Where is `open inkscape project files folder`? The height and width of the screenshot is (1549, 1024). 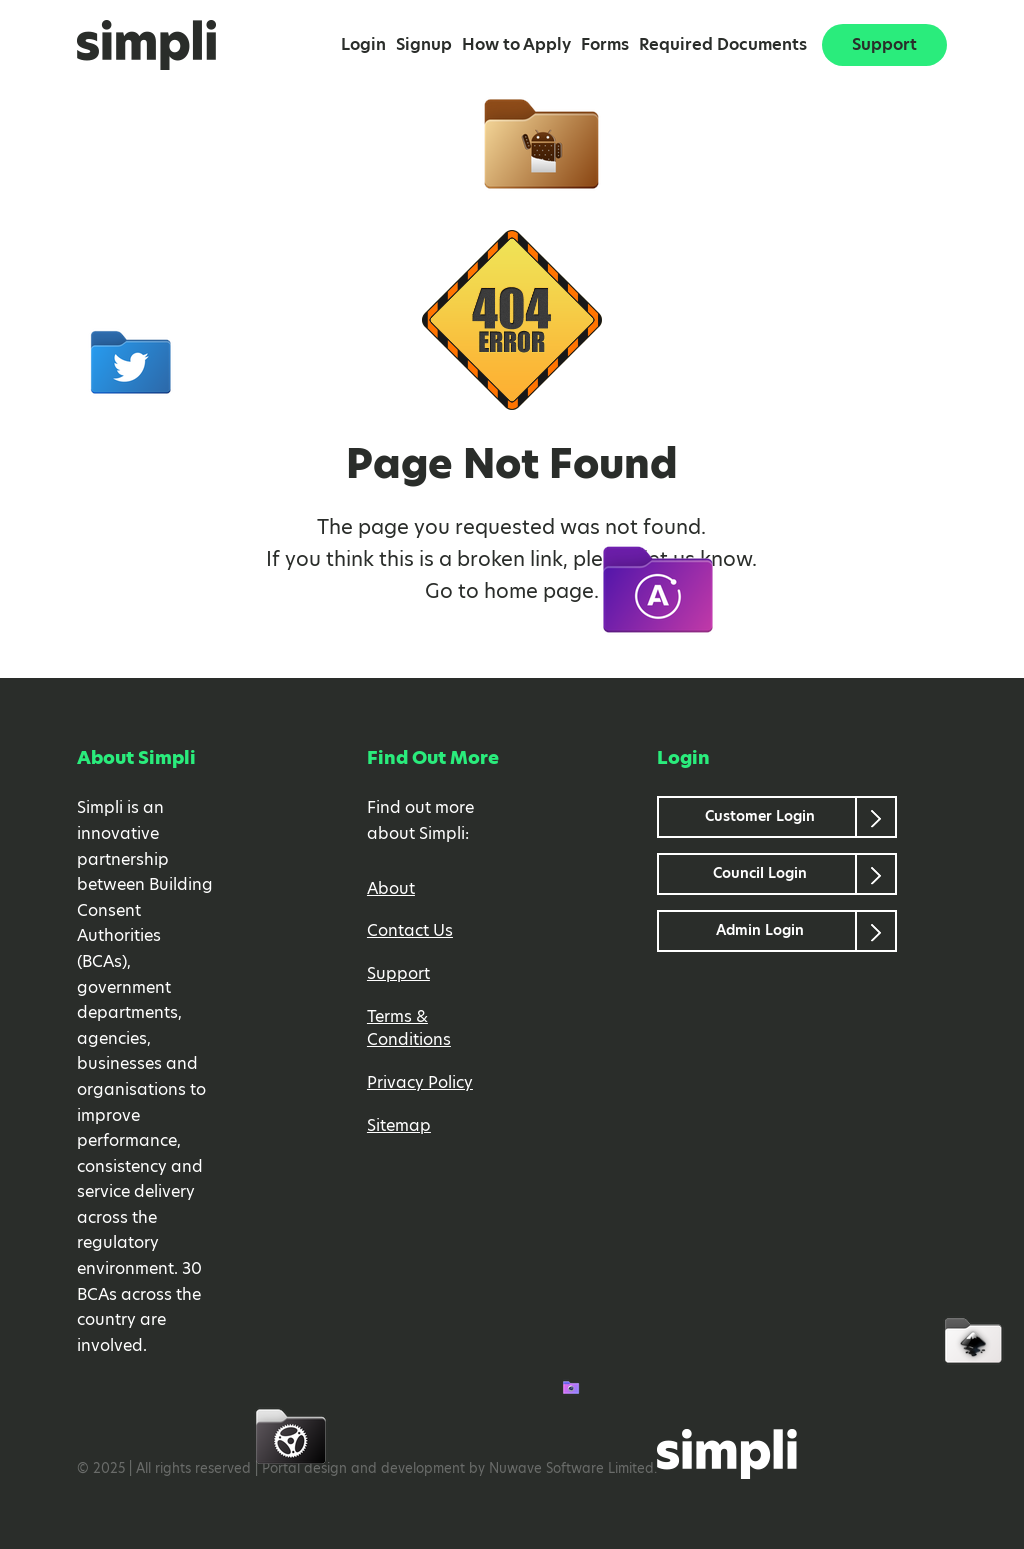 open inkscape project files folder is located at coordinates (973, 1342).